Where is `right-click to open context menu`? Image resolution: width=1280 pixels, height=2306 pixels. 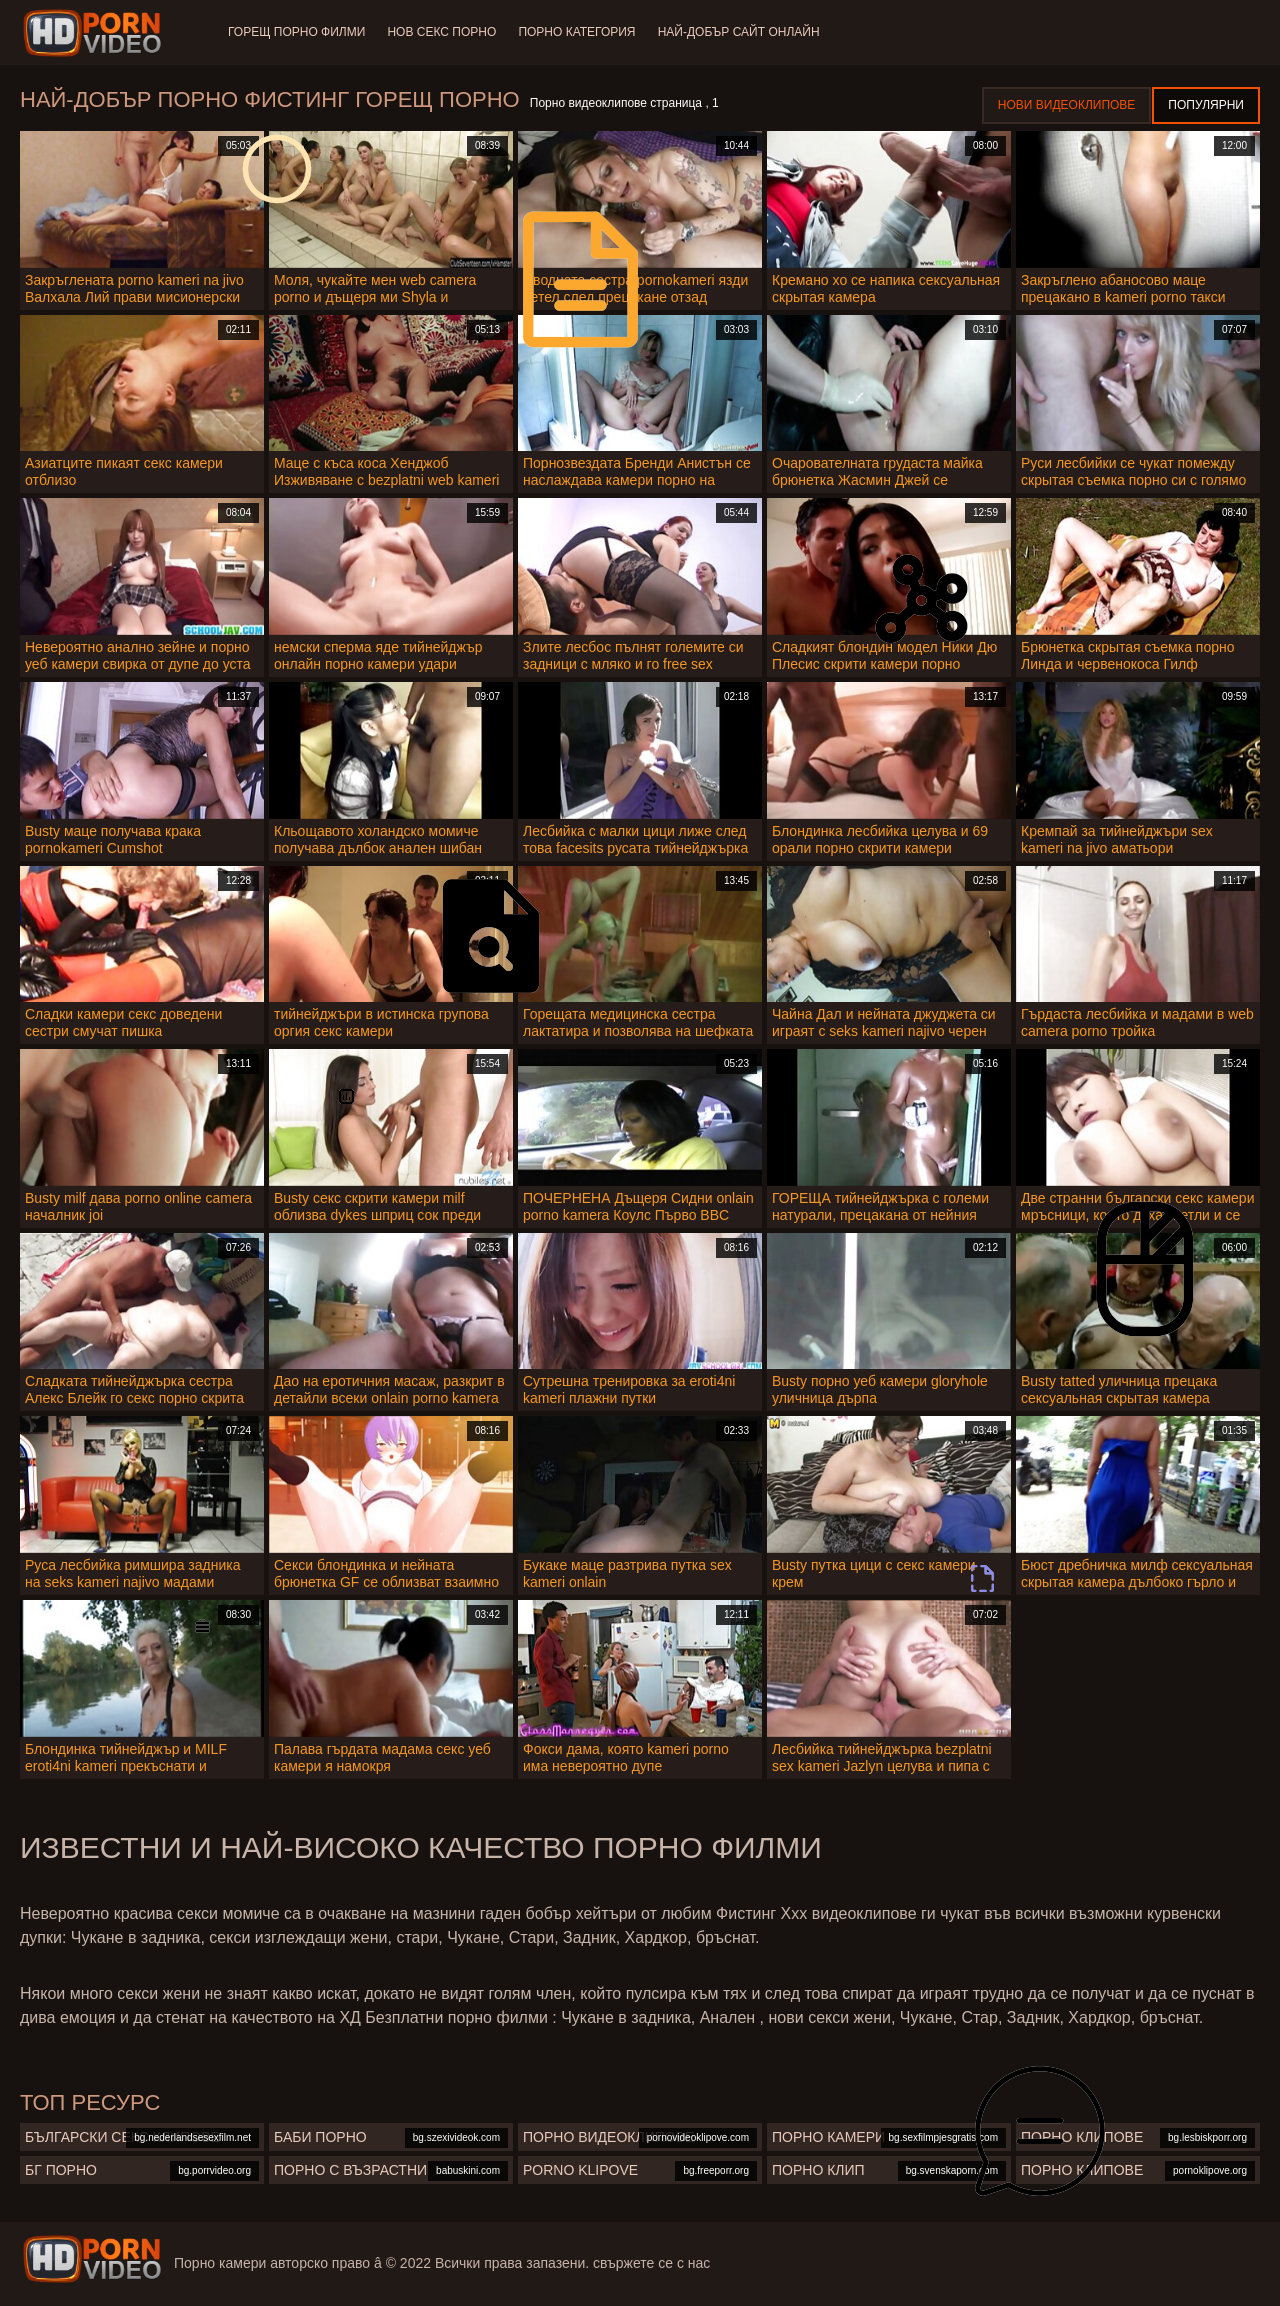
right-click to open context menu is located at coordinates (1145, 1269).